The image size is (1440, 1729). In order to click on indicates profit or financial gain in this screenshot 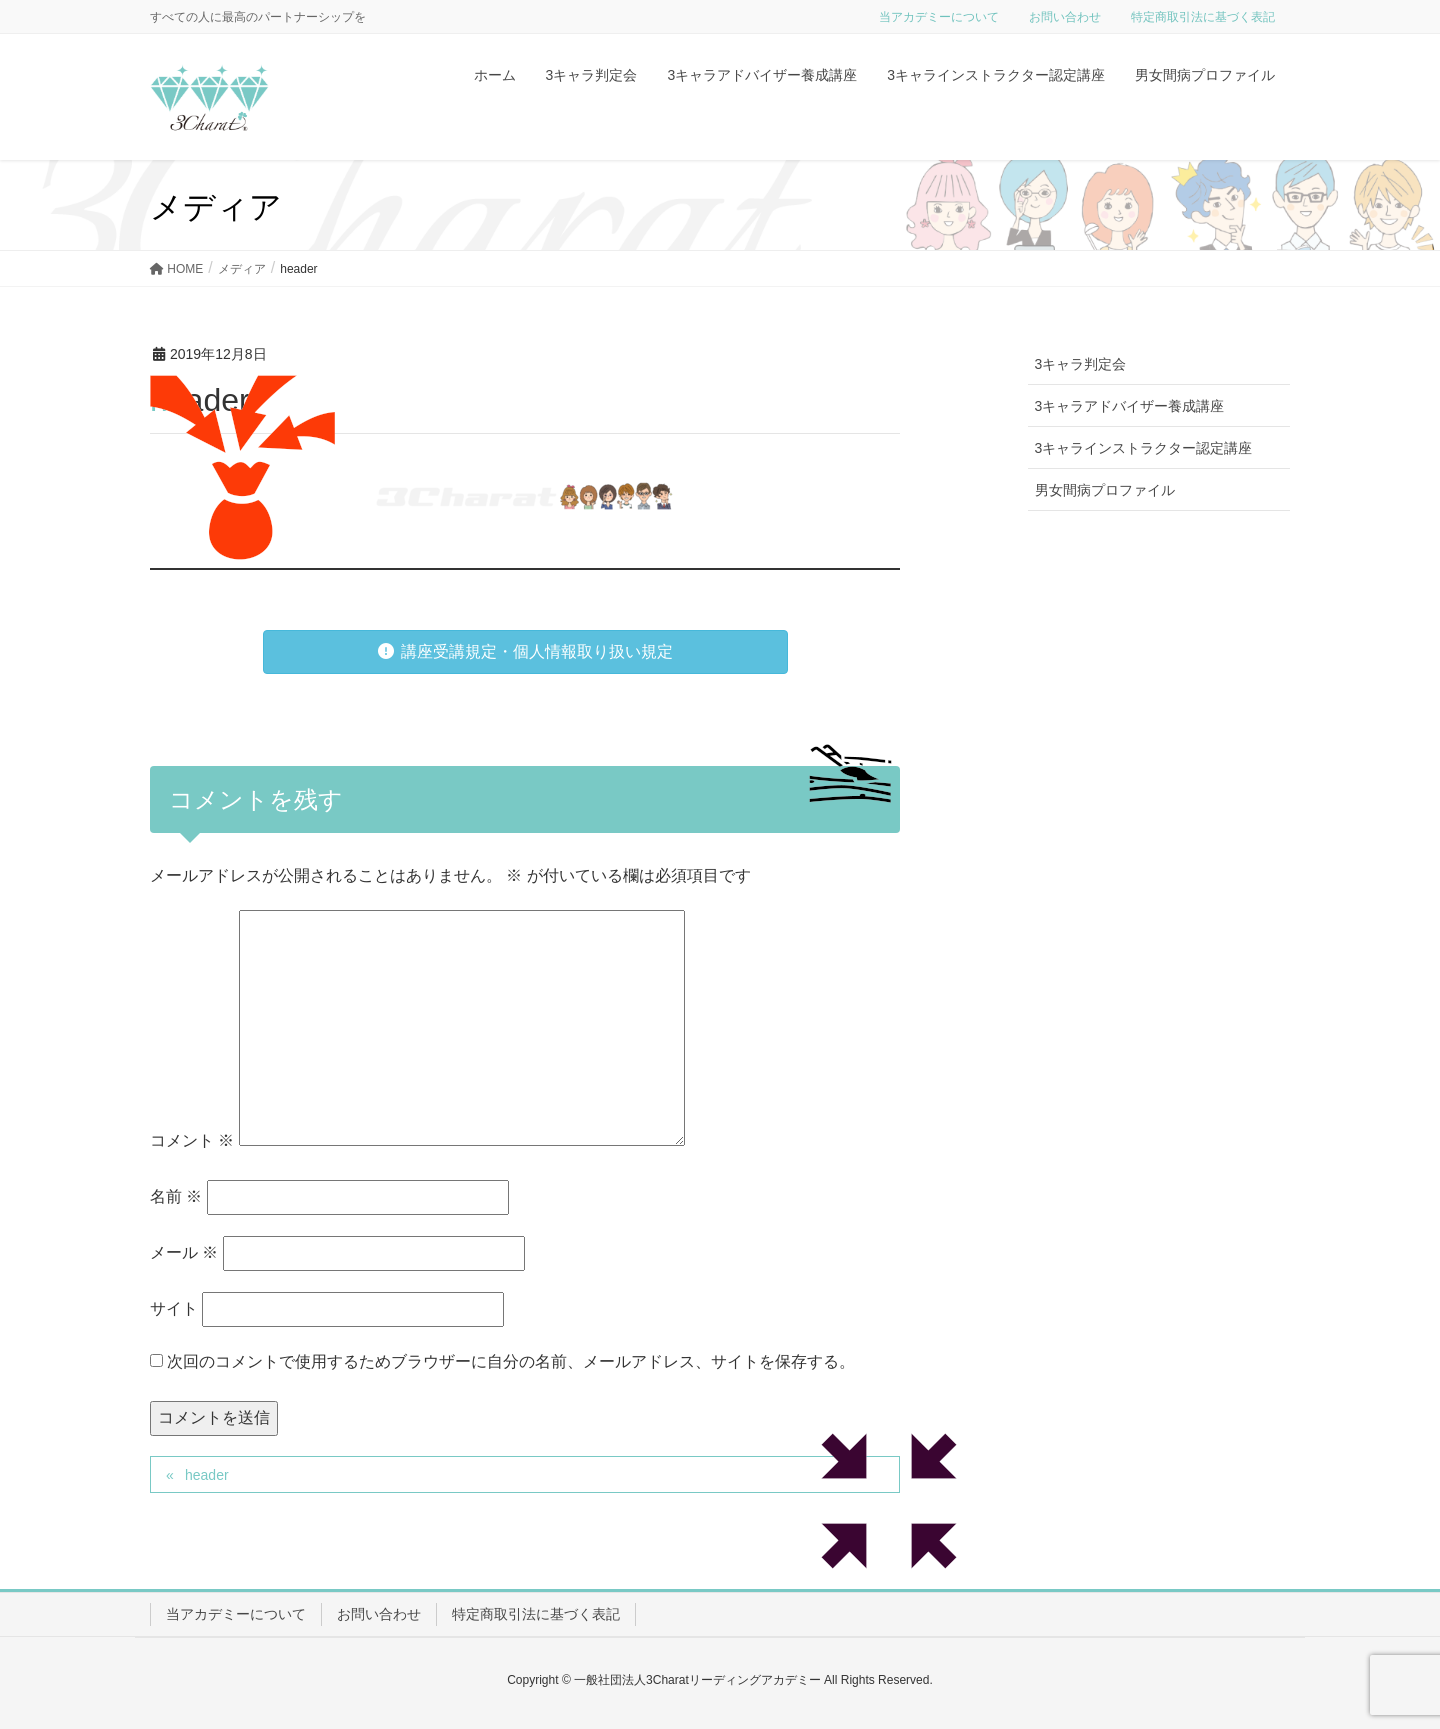, I will do `click(242, 467)`.